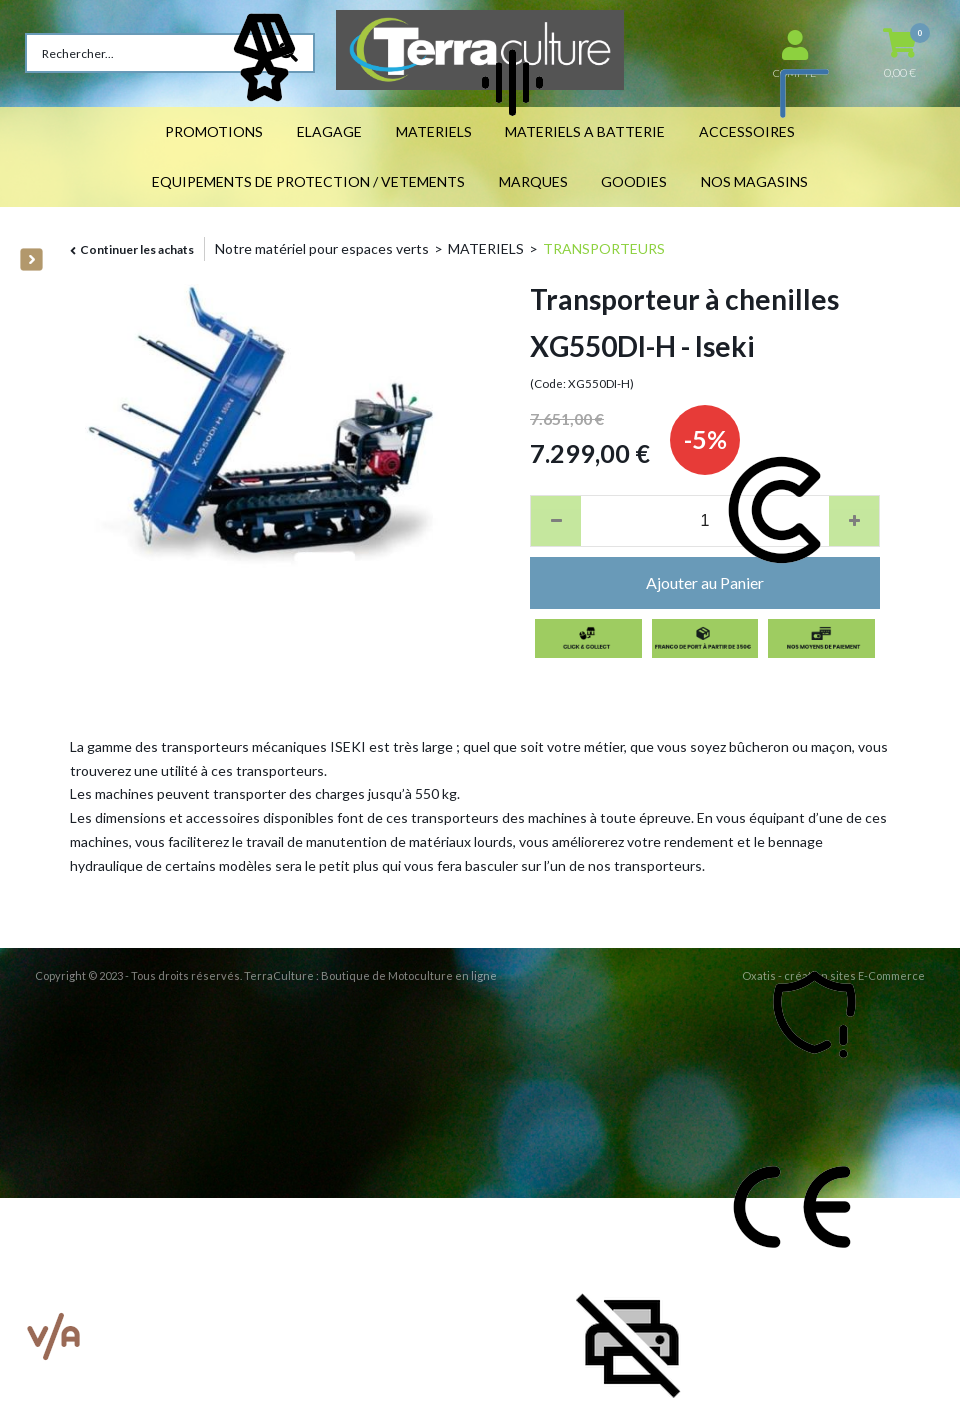  What do you see at coordinates (31, 259) in the screenshot?
I see `navigate to the next item or screen` at bounding box center [31, 259].